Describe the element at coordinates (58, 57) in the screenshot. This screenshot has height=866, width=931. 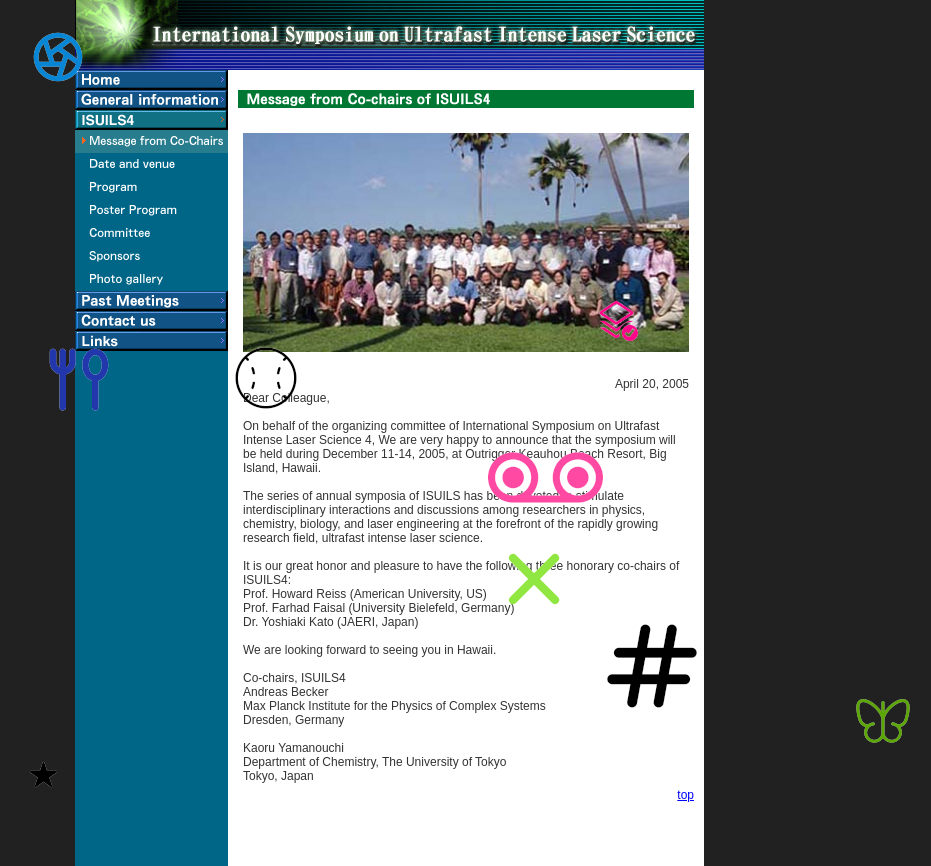
I see `adjust camera aperture settings` at that location.